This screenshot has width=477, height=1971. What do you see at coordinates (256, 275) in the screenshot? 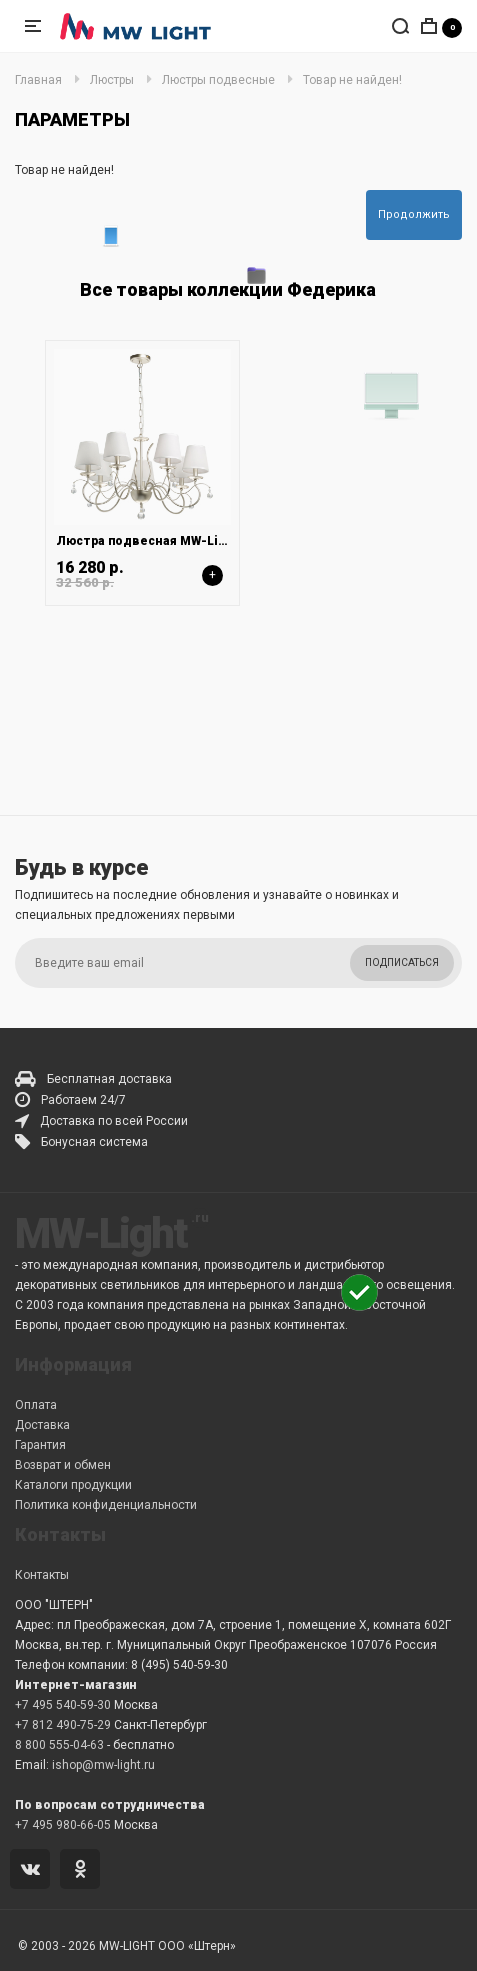
I see `open folder to view contents` at bounding box center [256, 275].